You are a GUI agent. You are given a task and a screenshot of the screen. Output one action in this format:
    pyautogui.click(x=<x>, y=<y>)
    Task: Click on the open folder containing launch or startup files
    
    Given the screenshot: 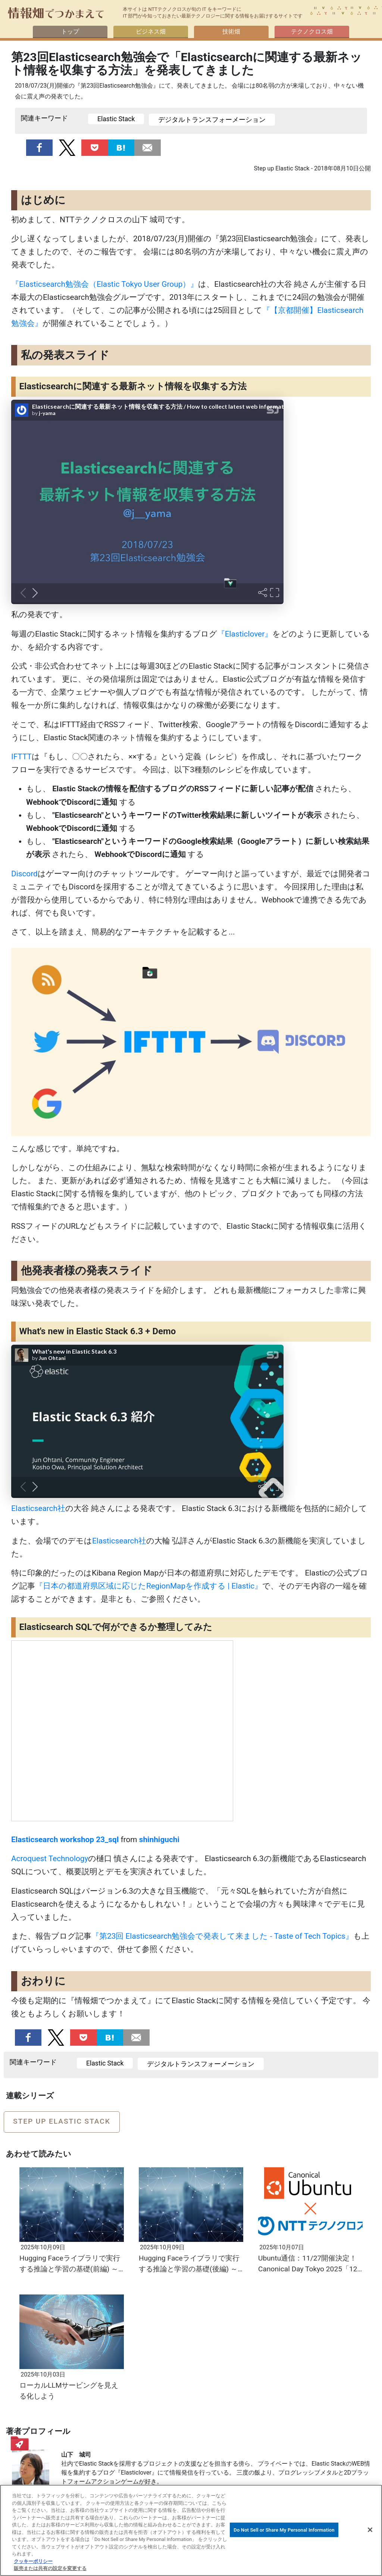 What is the action you would take?
    pyautogui.click(x=19, y=2444)
    